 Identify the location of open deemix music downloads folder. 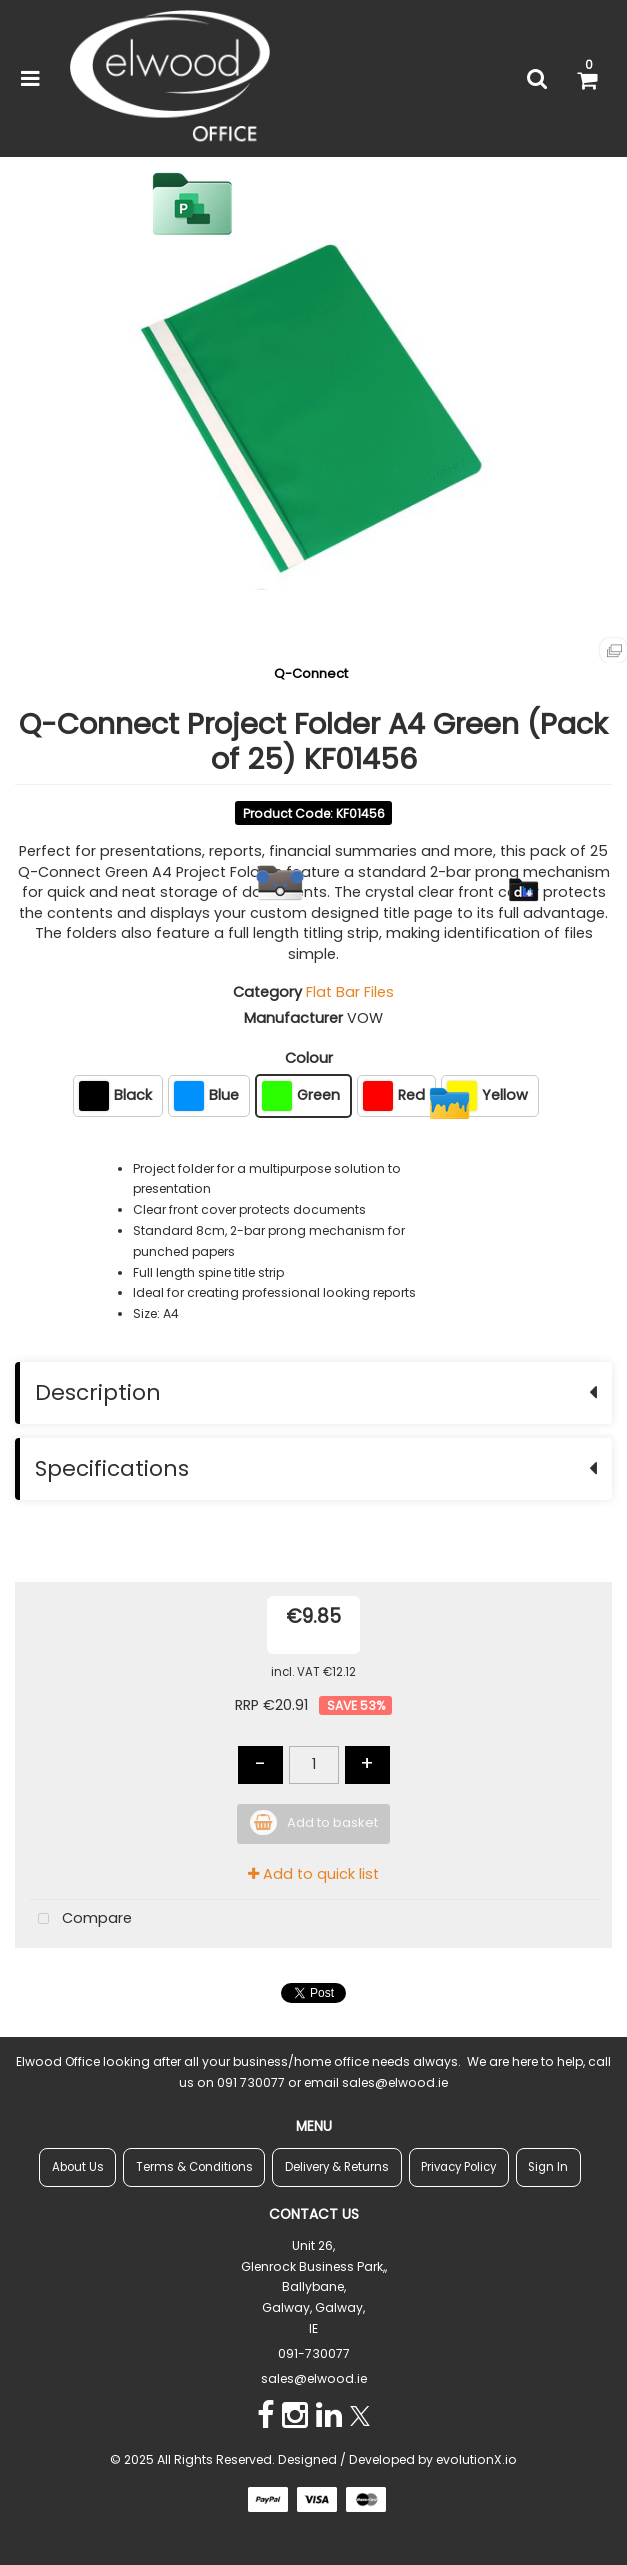
(523, 890).